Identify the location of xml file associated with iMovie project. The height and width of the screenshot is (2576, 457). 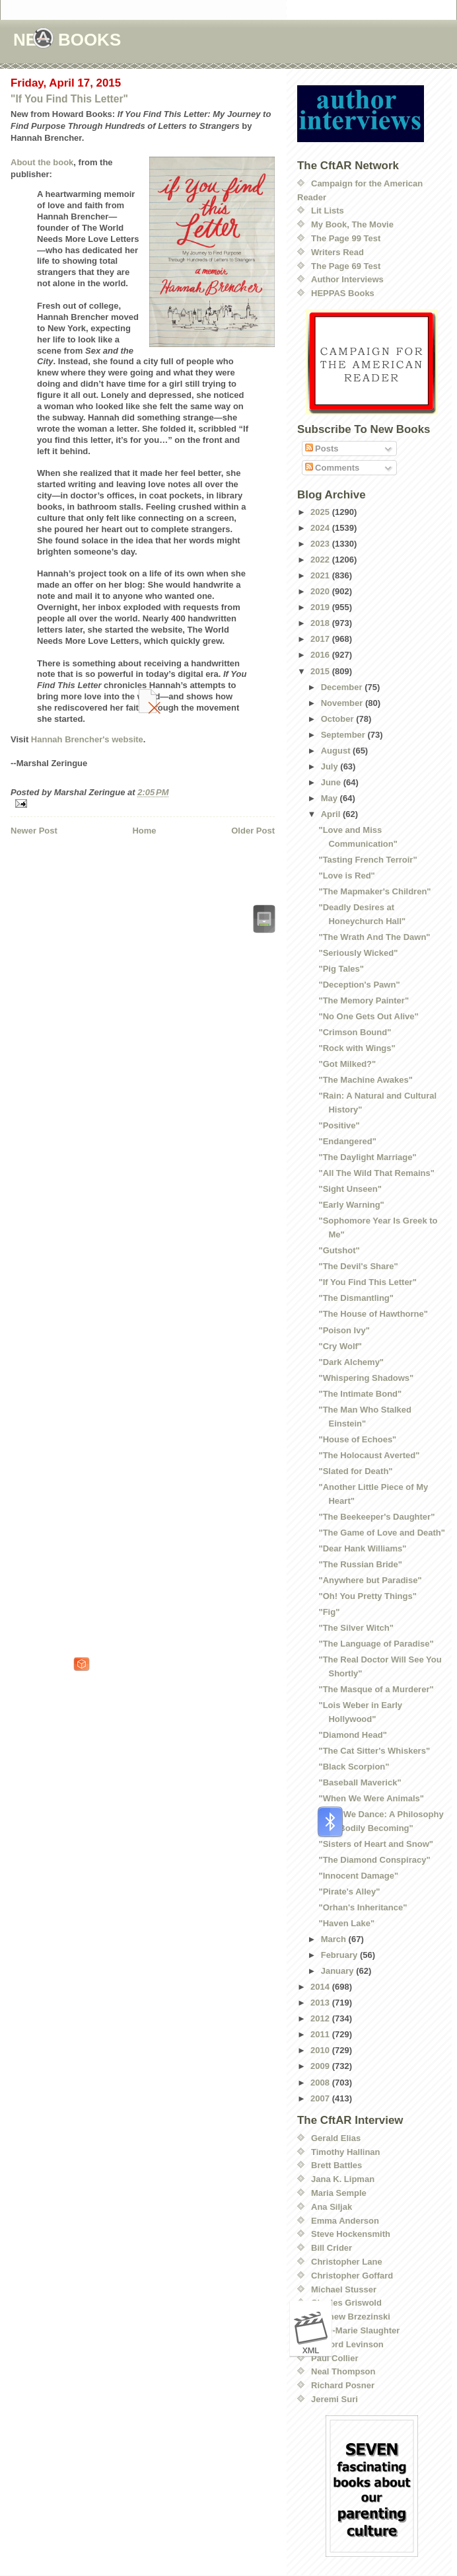
(310, 2328).